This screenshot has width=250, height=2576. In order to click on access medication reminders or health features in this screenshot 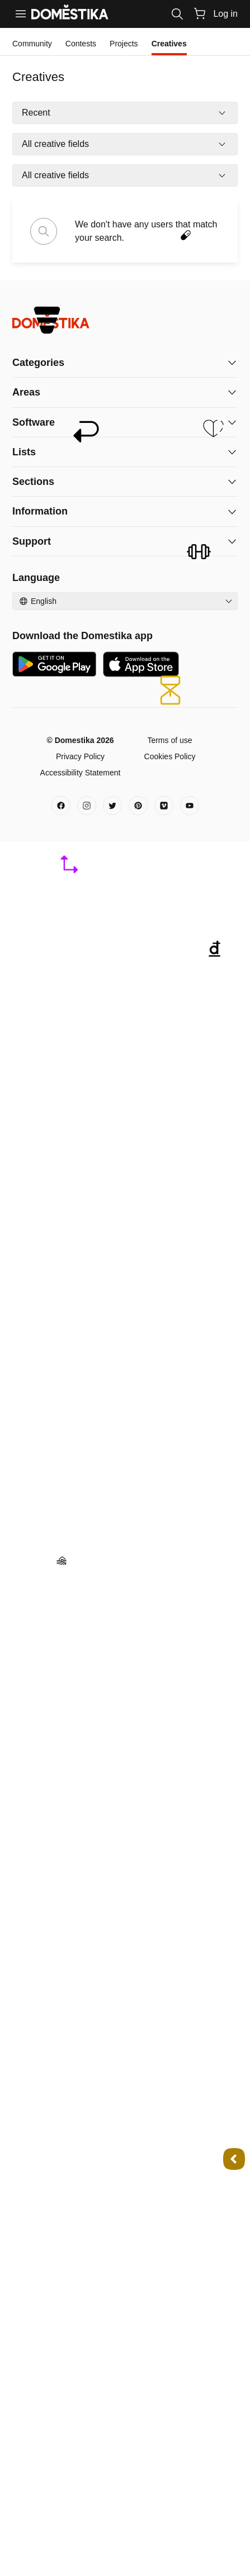, I will do `click(186, 235)`.